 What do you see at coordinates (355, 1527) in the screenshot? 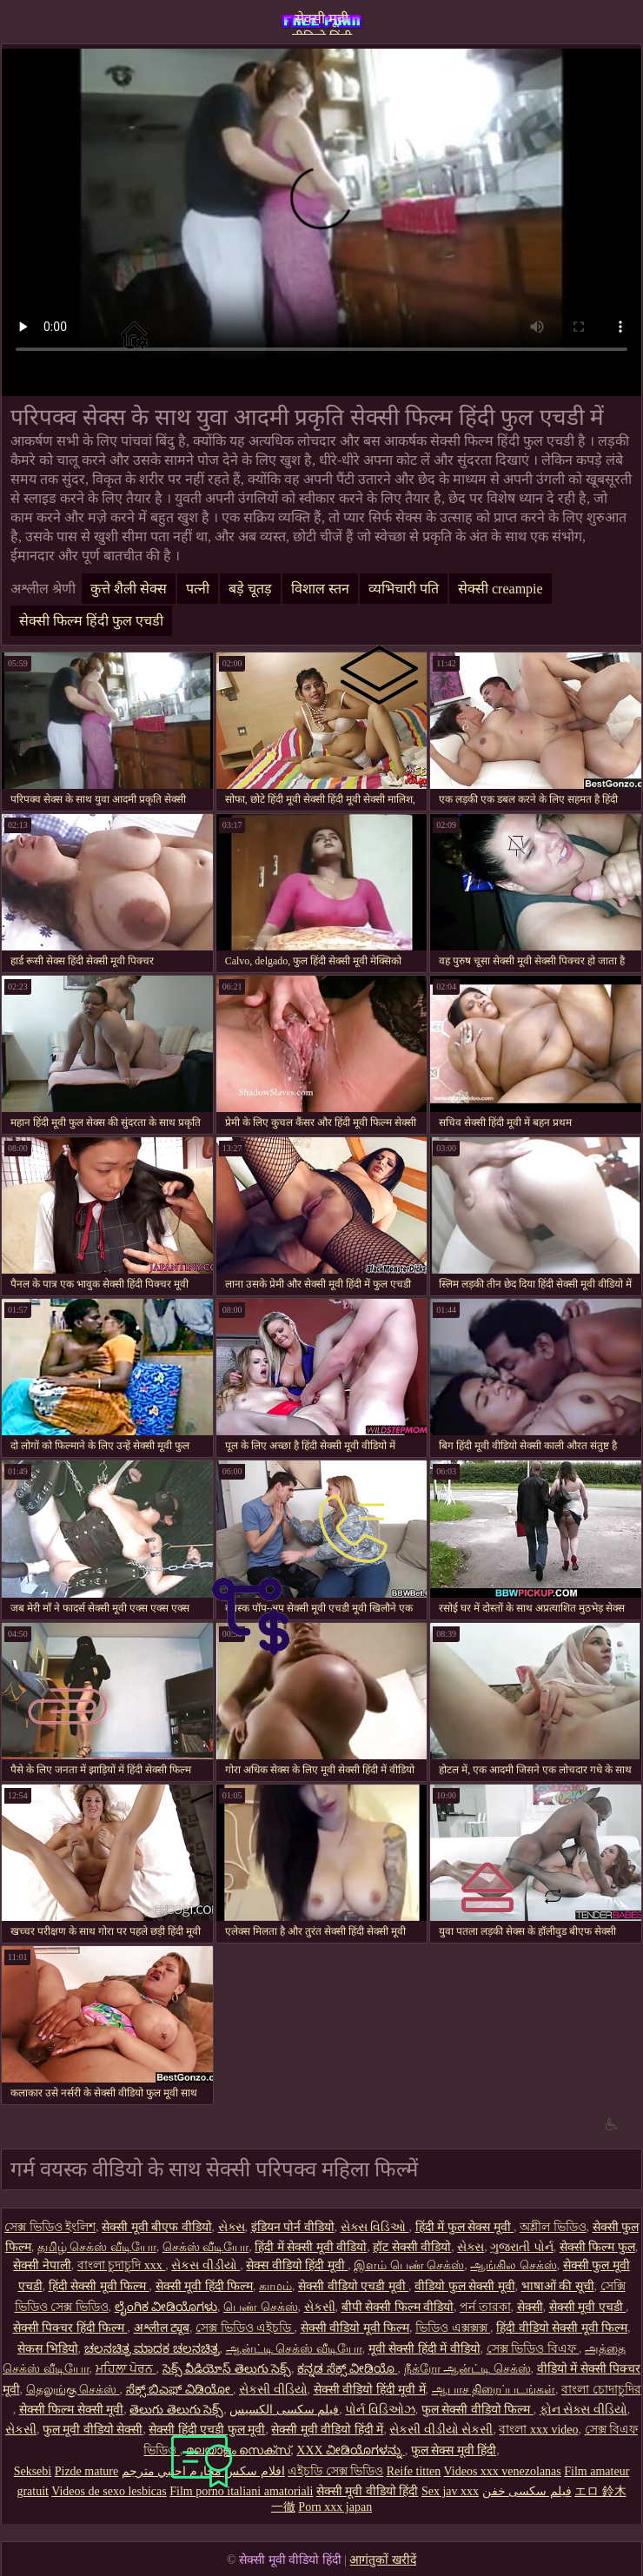
I see `view contact list or phone directory` at bounding box center [355, 1527].